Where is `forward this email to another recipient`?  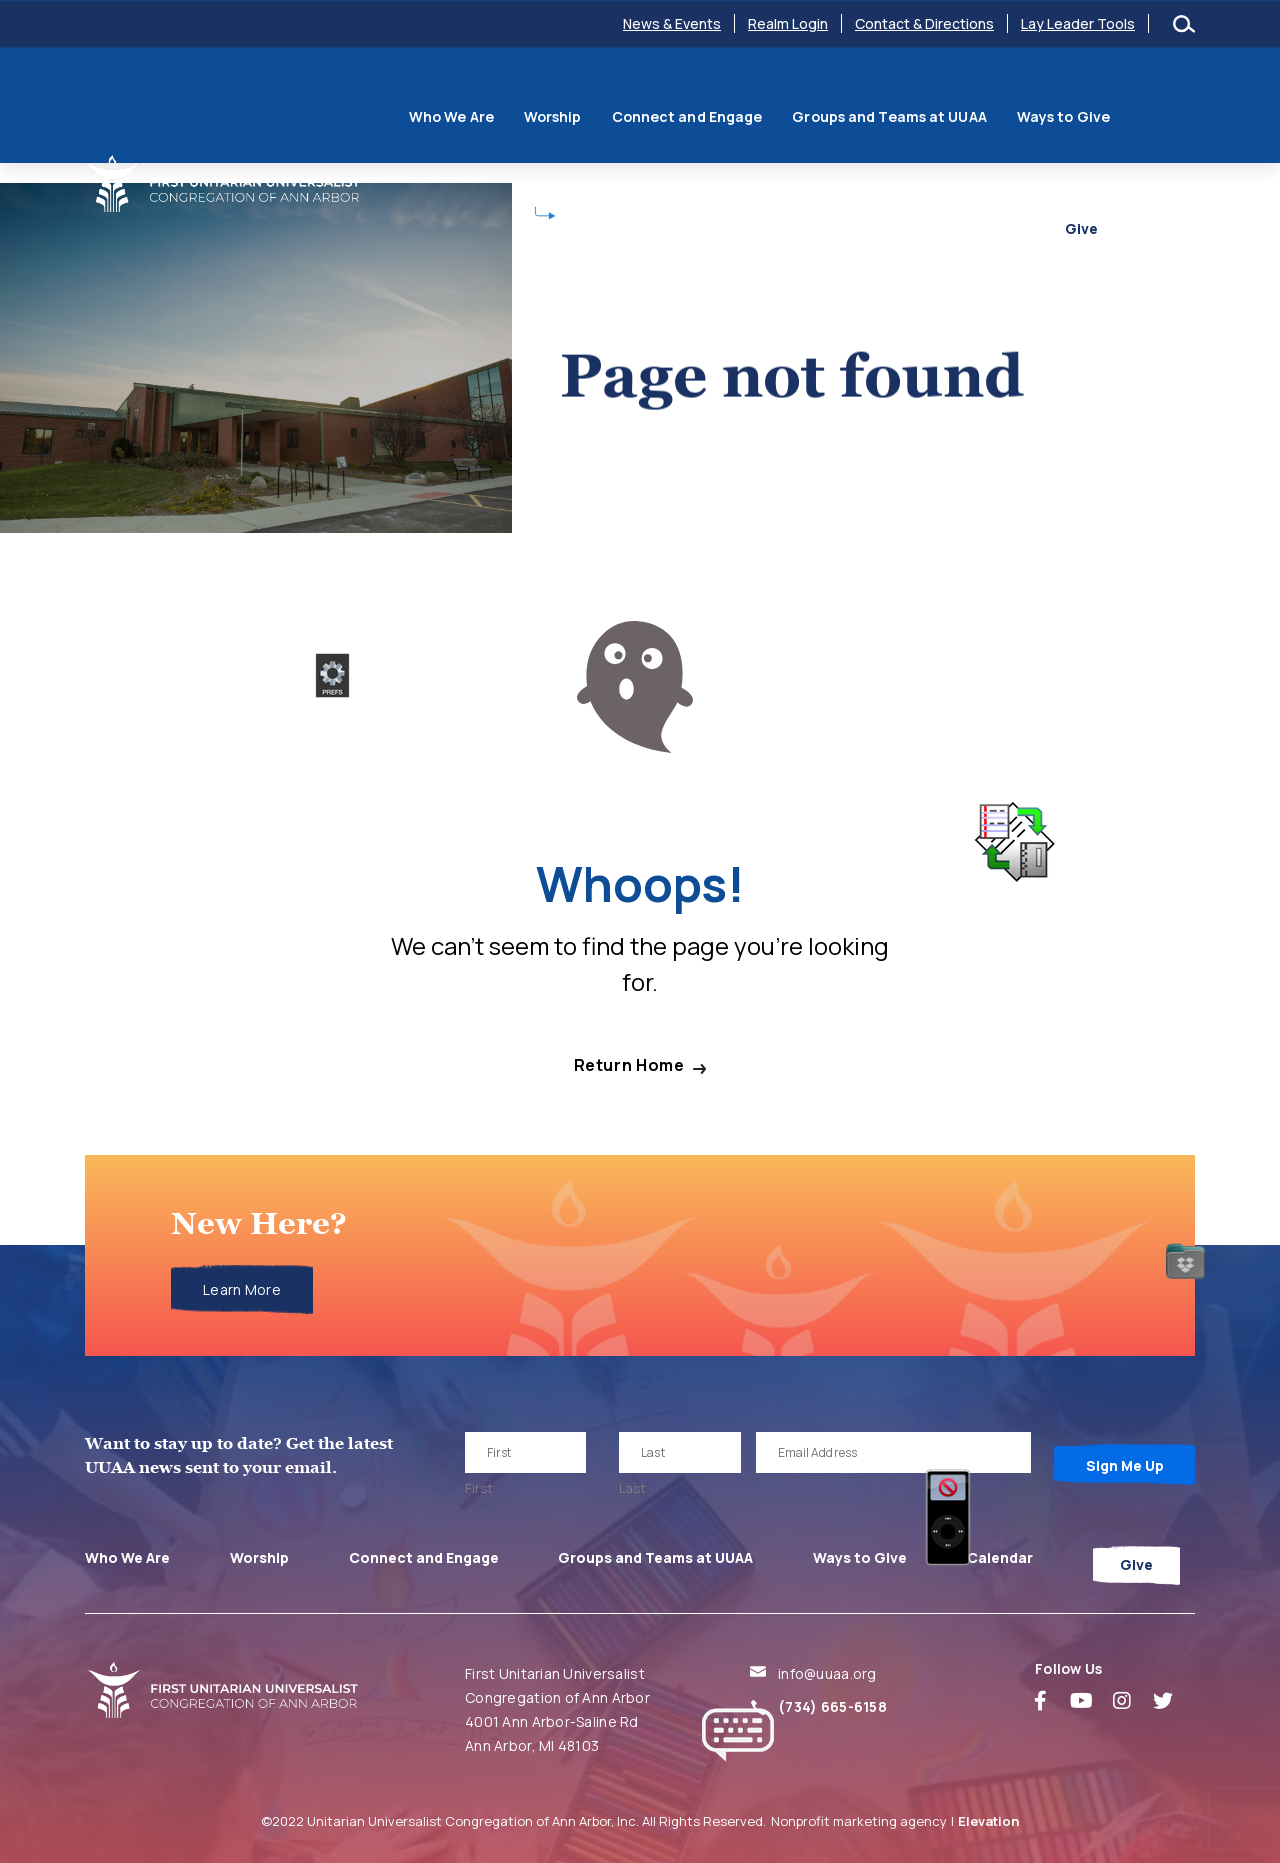
forward this email to another recipient is located at coordinates (545, 211).